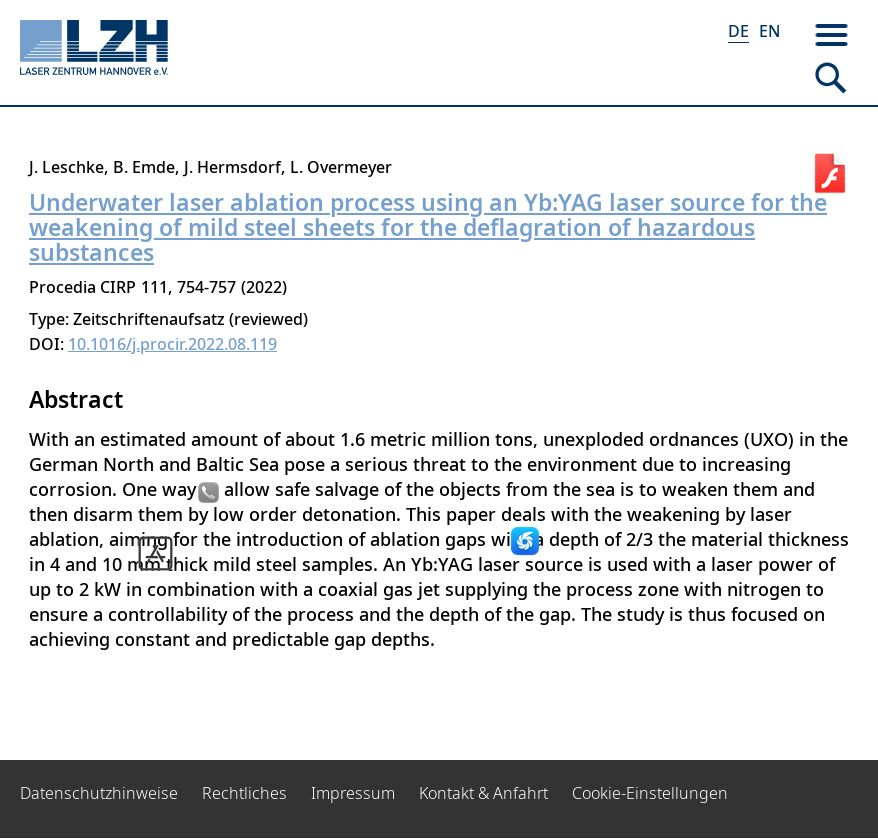 This screenshot has width=878, height=839. I want to click on open the app store, so click(155, 553).